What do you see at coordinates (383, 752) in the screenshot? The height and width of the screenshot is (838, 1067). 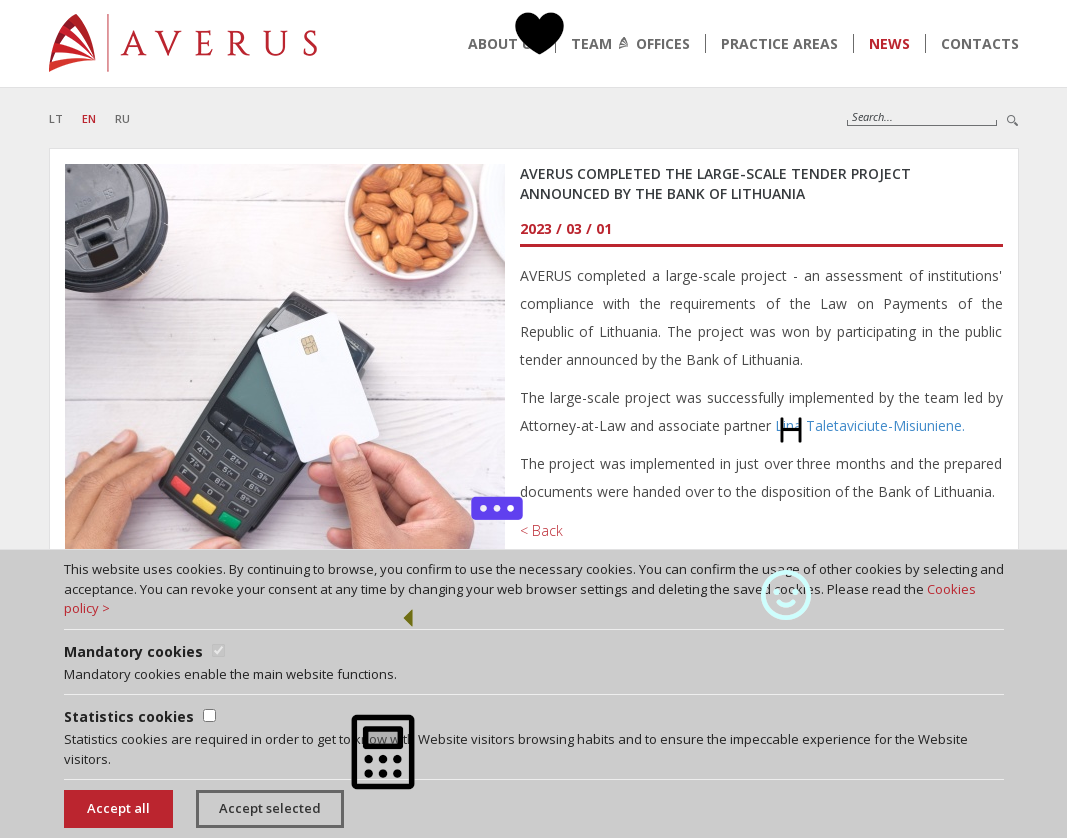 I see `open the calculator app` at bounding box center [383, 752].